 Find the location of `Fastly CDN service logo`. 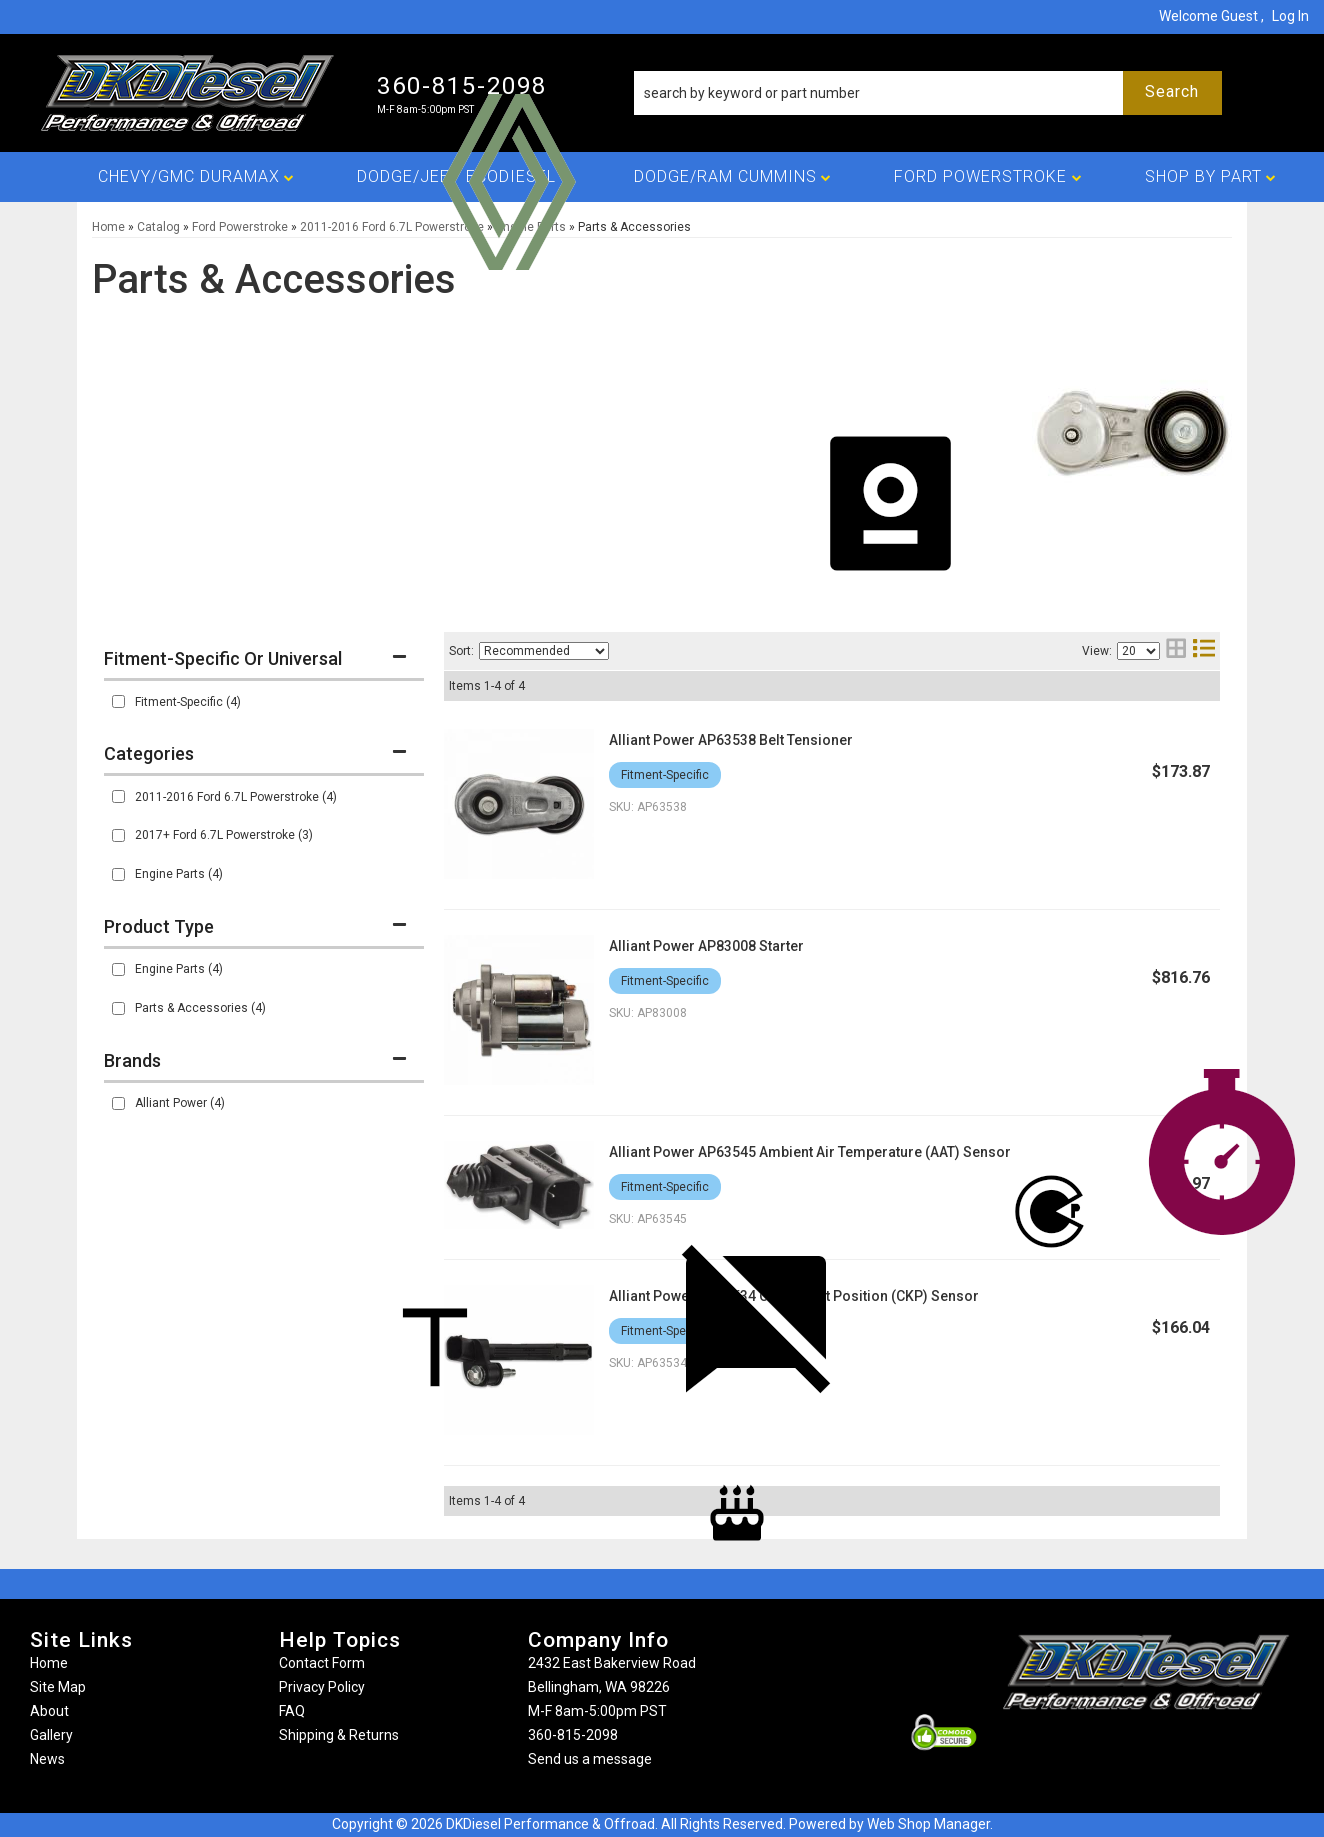

Fastly CDN service logo is located at coordinates (1222, 1152).